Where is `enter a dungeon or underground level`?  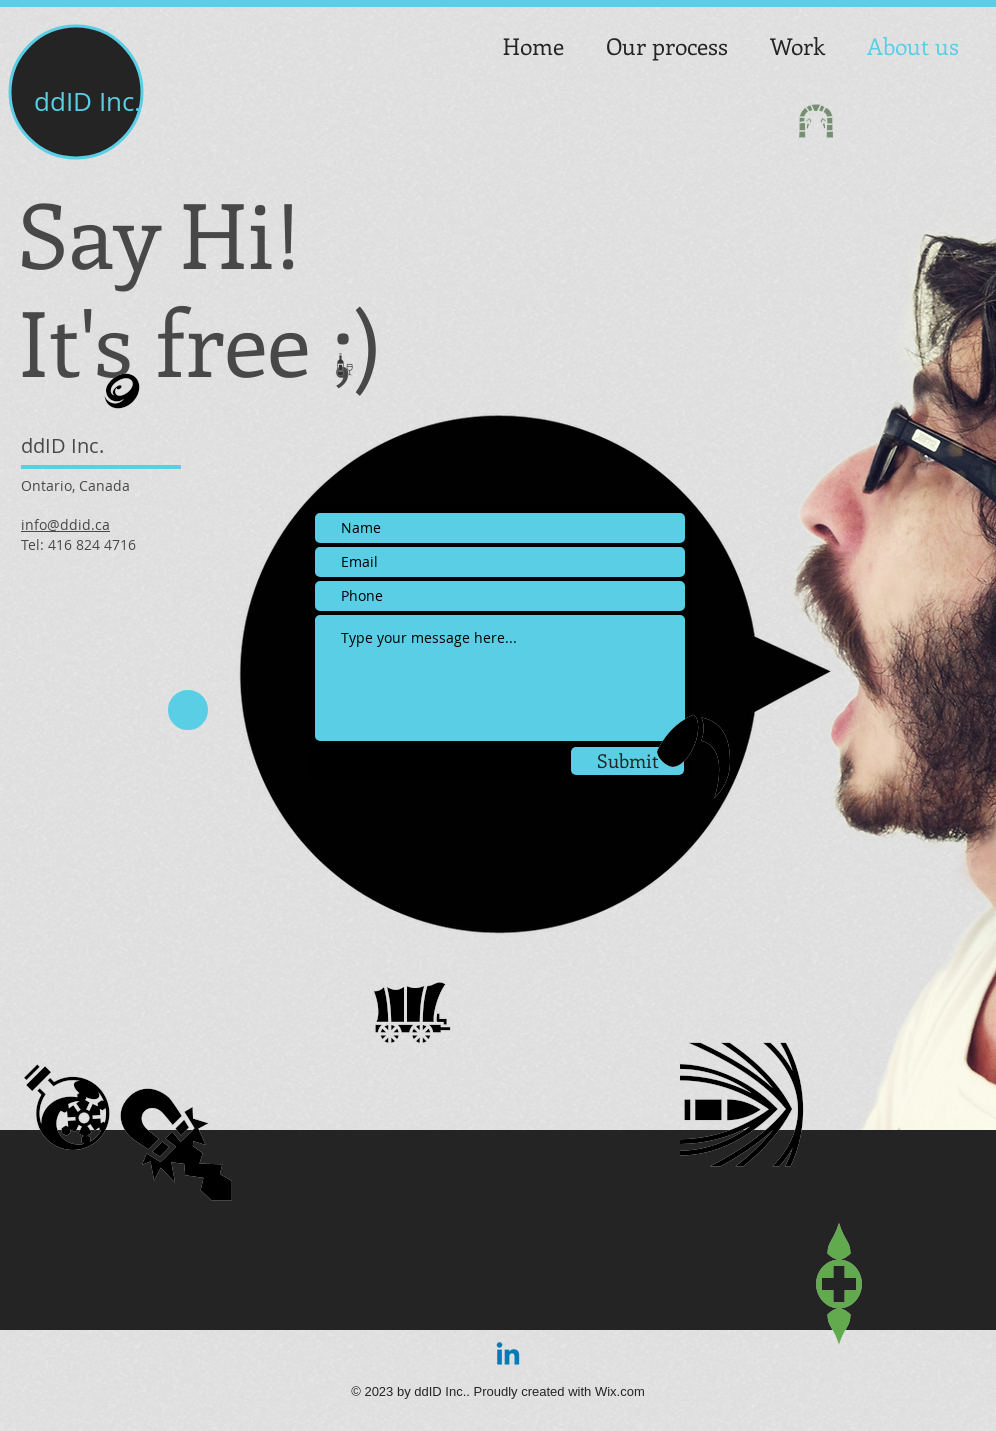
enter a dungeon or underground level is located at coordinates (816, 121).